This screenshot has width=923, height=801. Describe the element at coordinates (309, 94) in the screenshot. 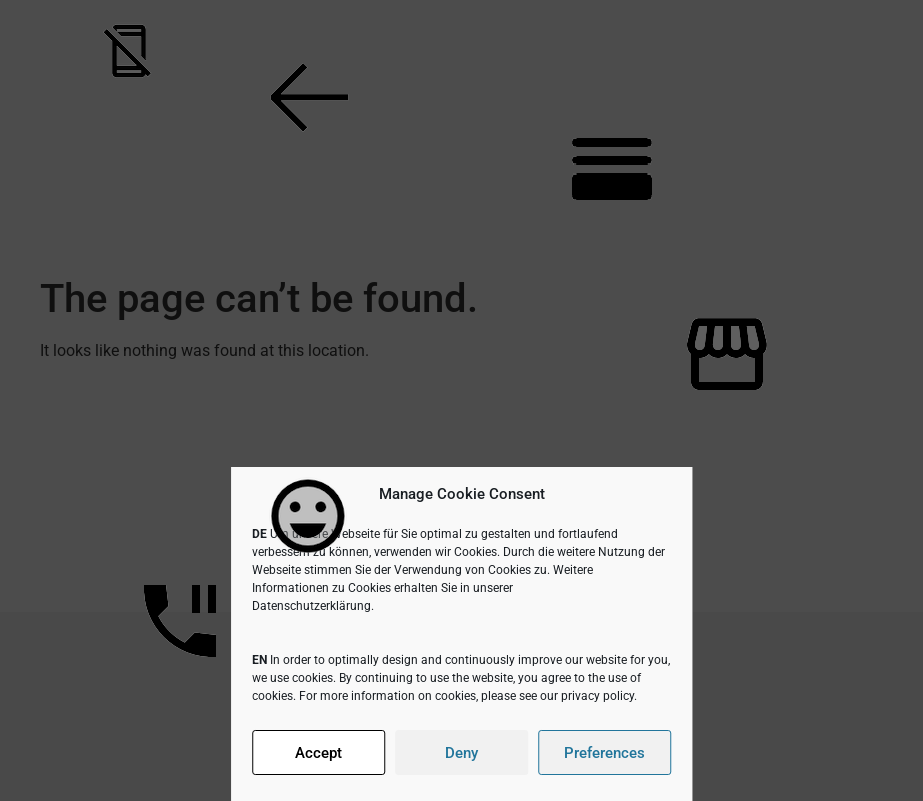

I see `go back to the previous screen` at that location.